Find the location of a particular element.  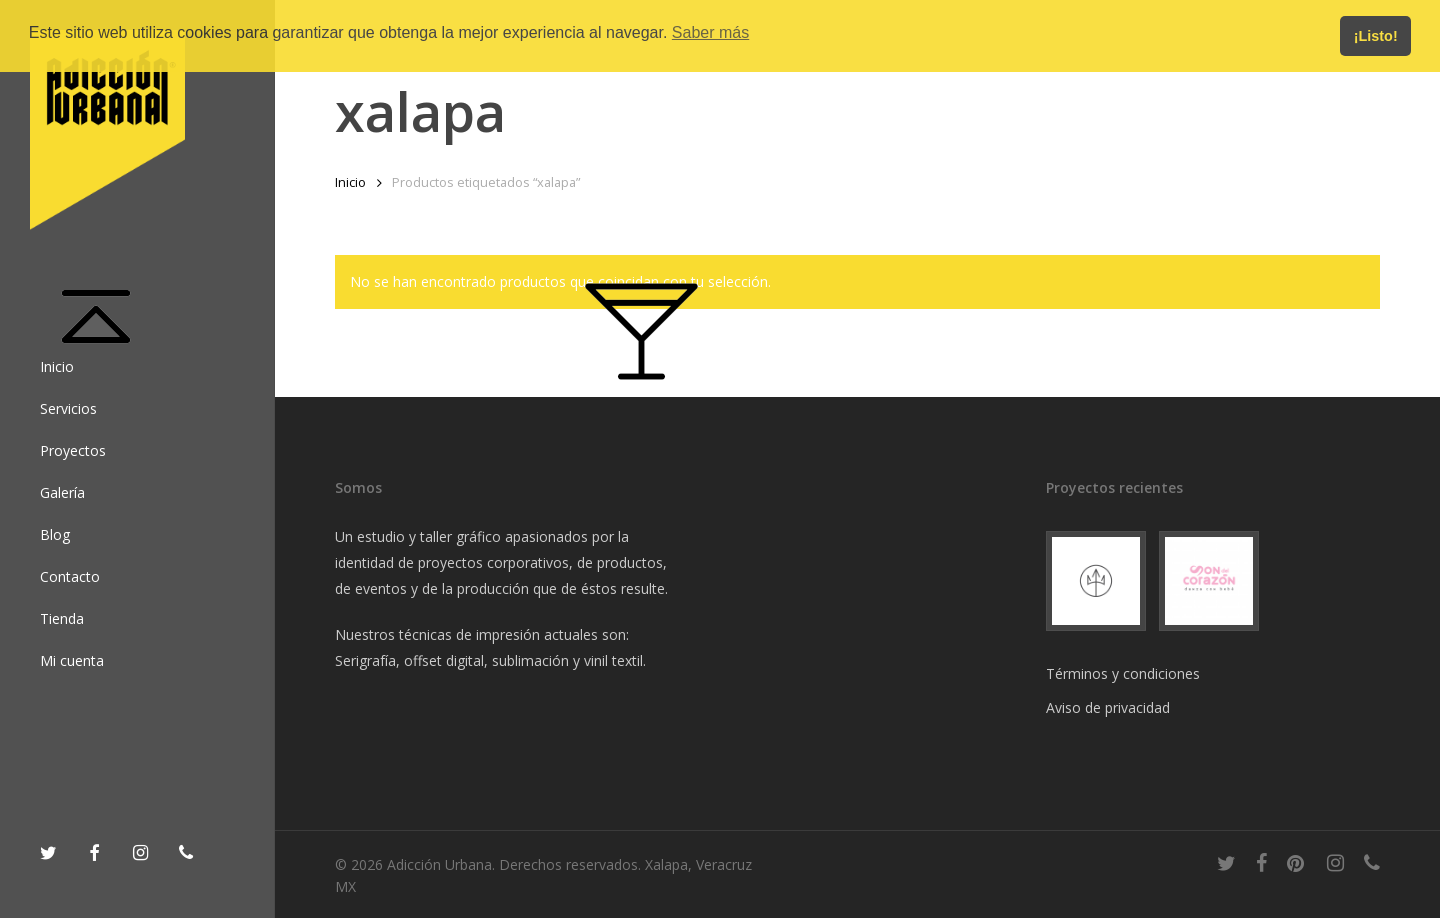

collapse content or panel upward is located at coordinates (96, 315).